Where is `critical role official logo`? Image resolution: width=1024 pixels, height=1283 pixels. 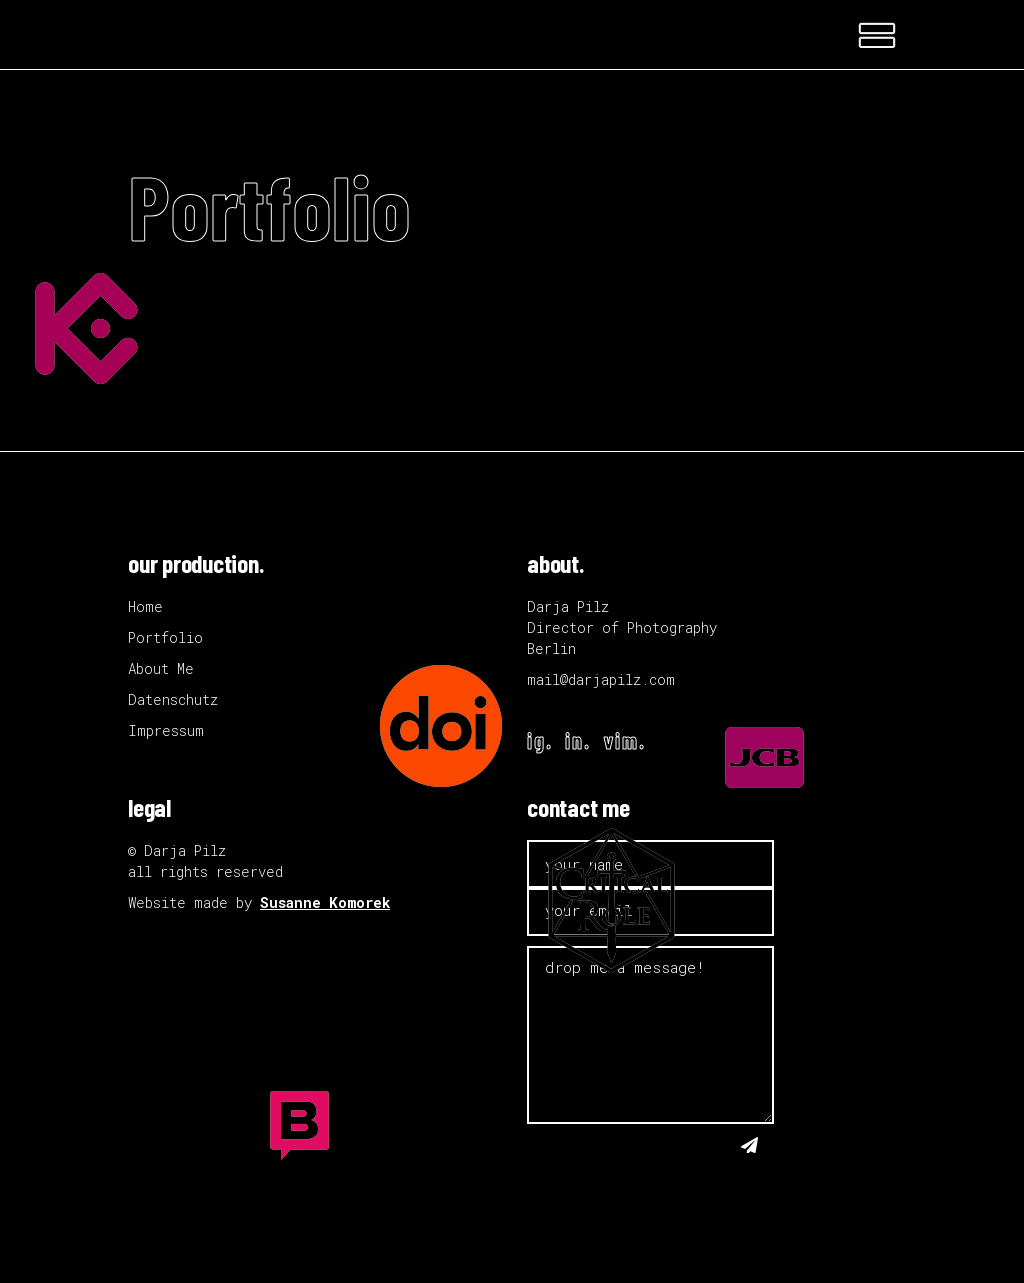
critical role official logo is located at coordinates (611, 900).